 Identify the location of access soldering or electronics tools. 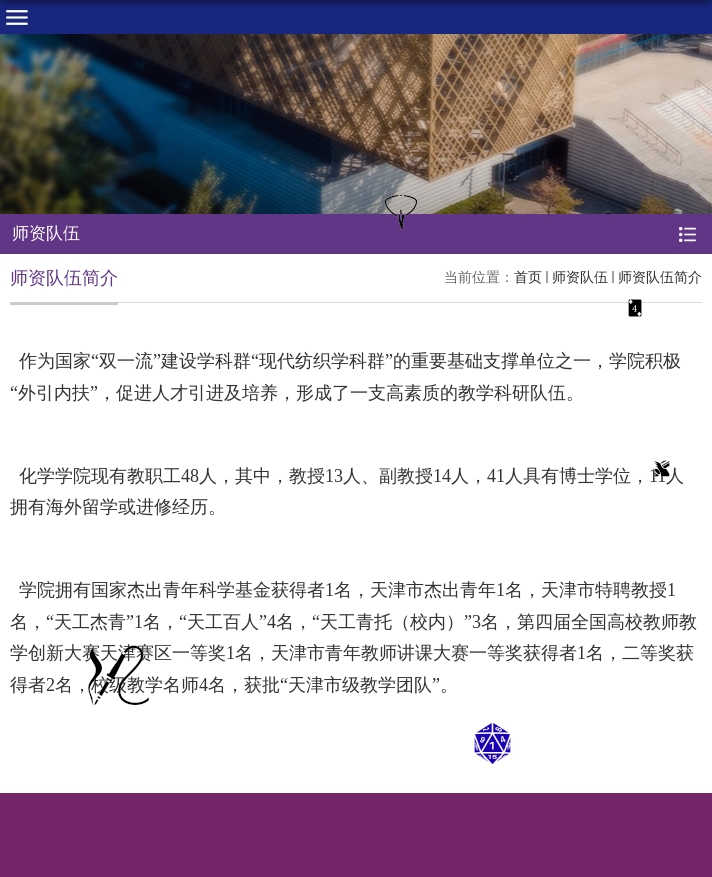
(117, 676).